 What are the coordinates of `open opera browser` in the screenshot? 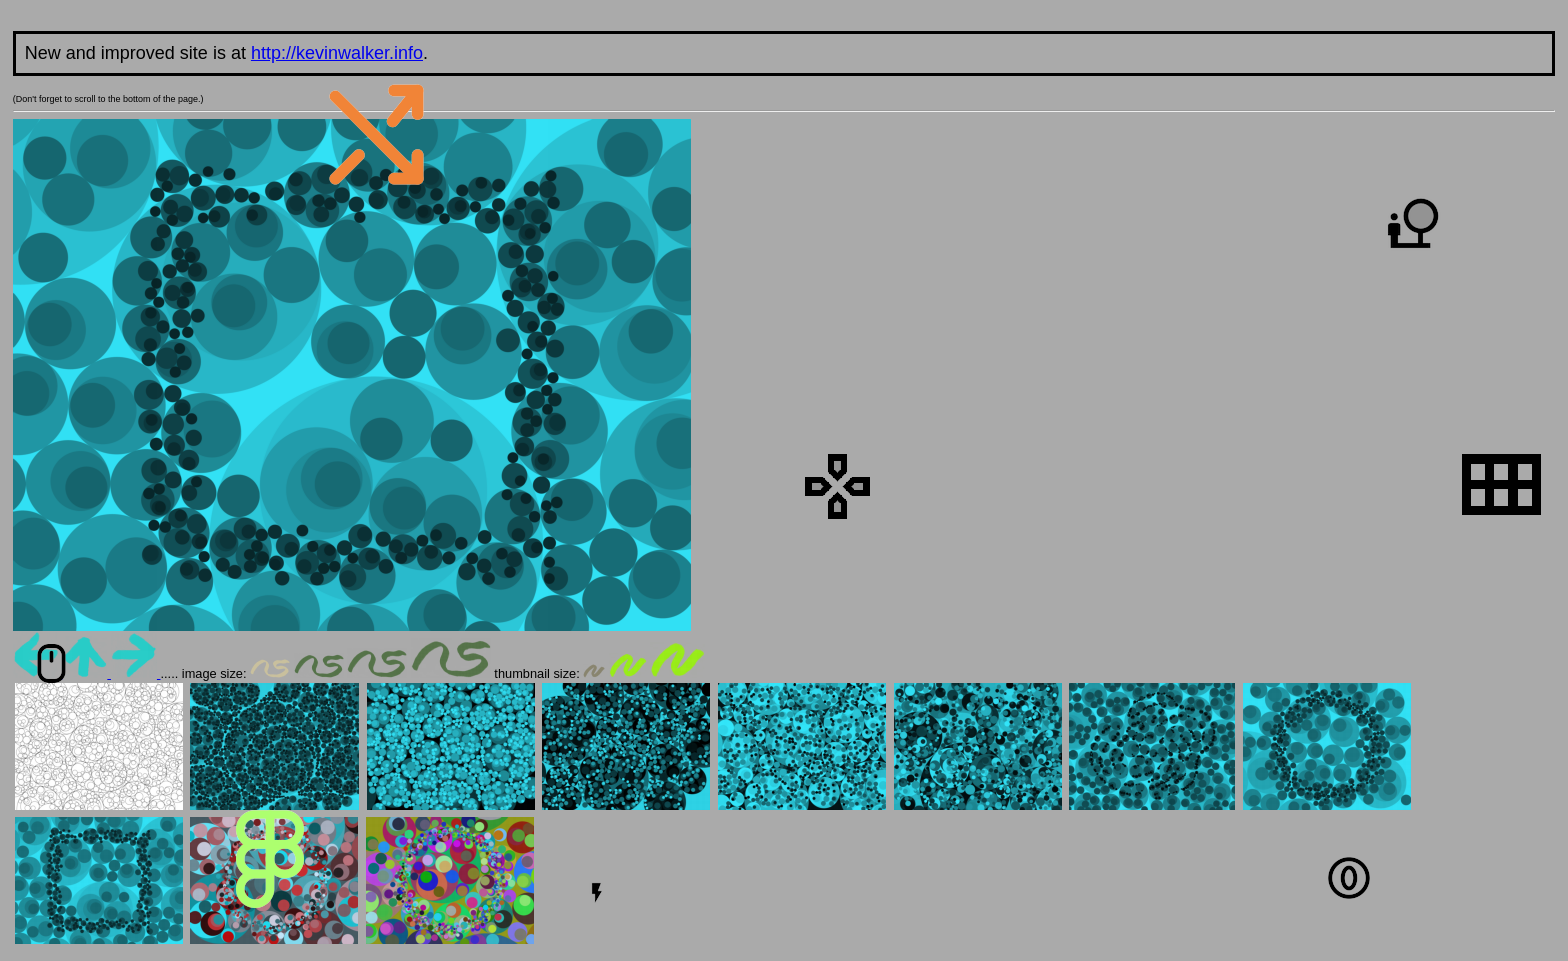 It's located at (1349, 878).